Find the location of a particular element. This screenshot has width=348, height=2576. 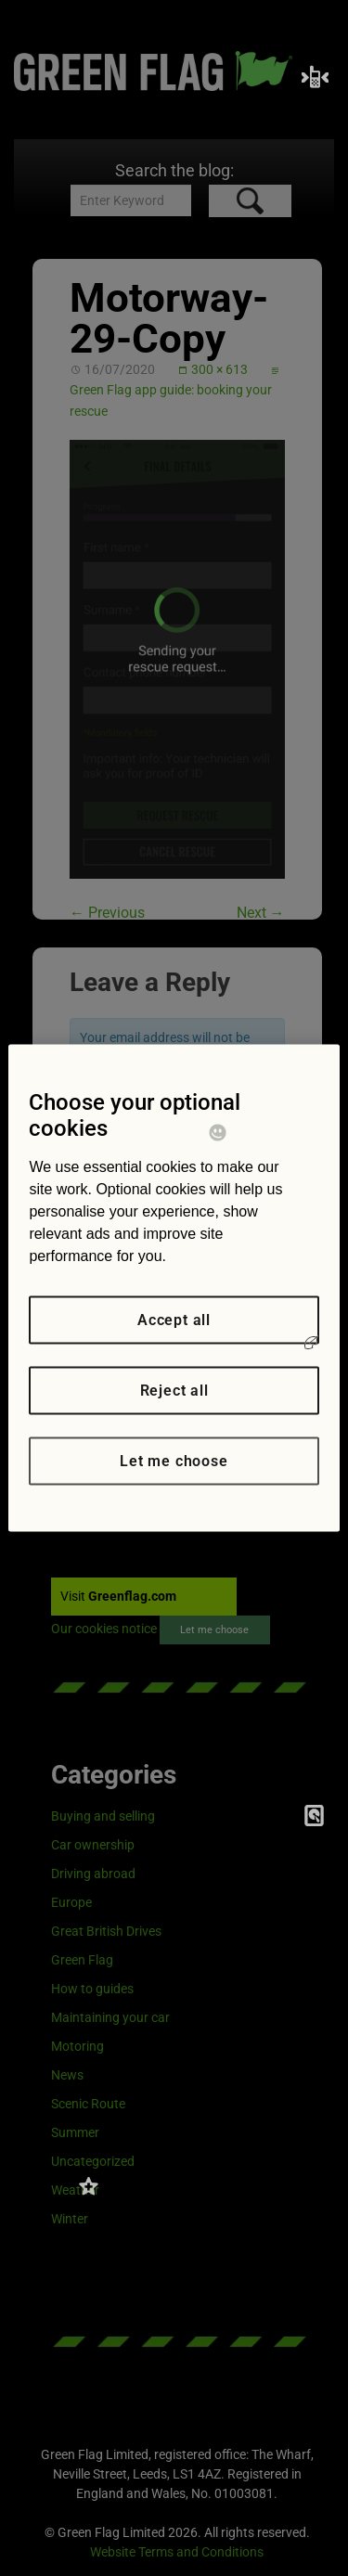

add to favorites is located at coordinates (88, 2186).